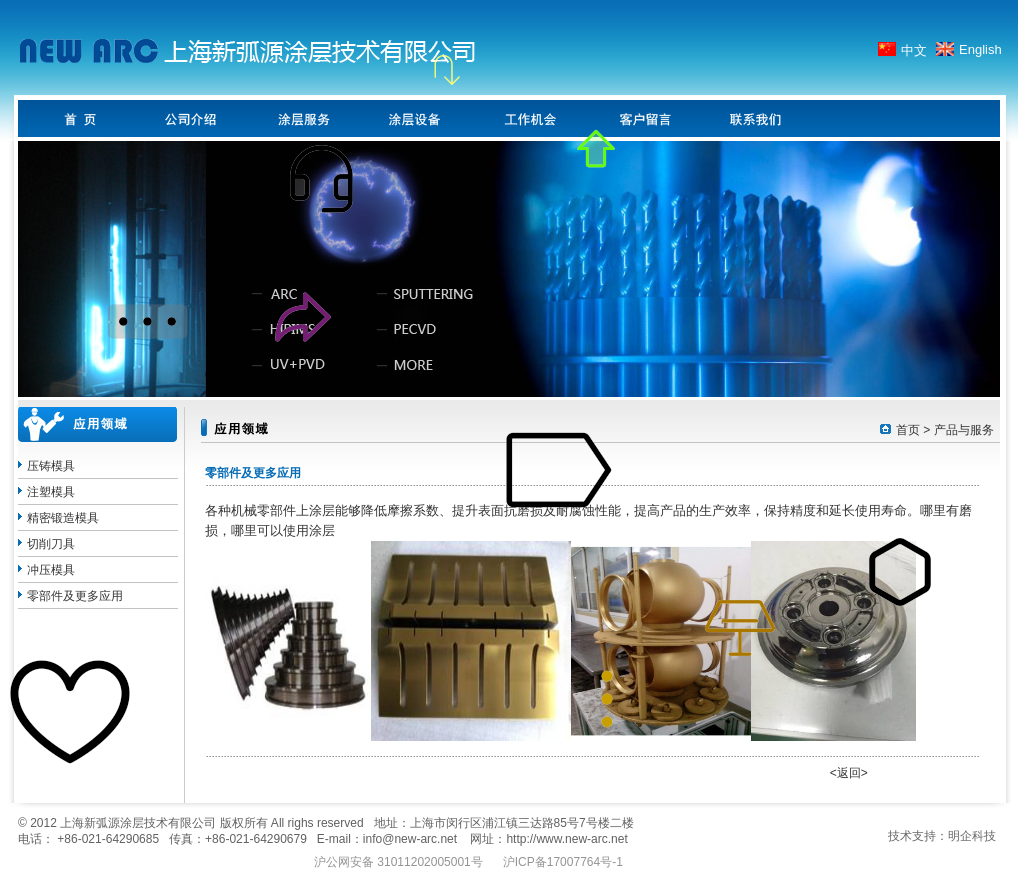  Describe the element at coordinates (321, 176) in the screenshot. I see `contact customer support` at that location.